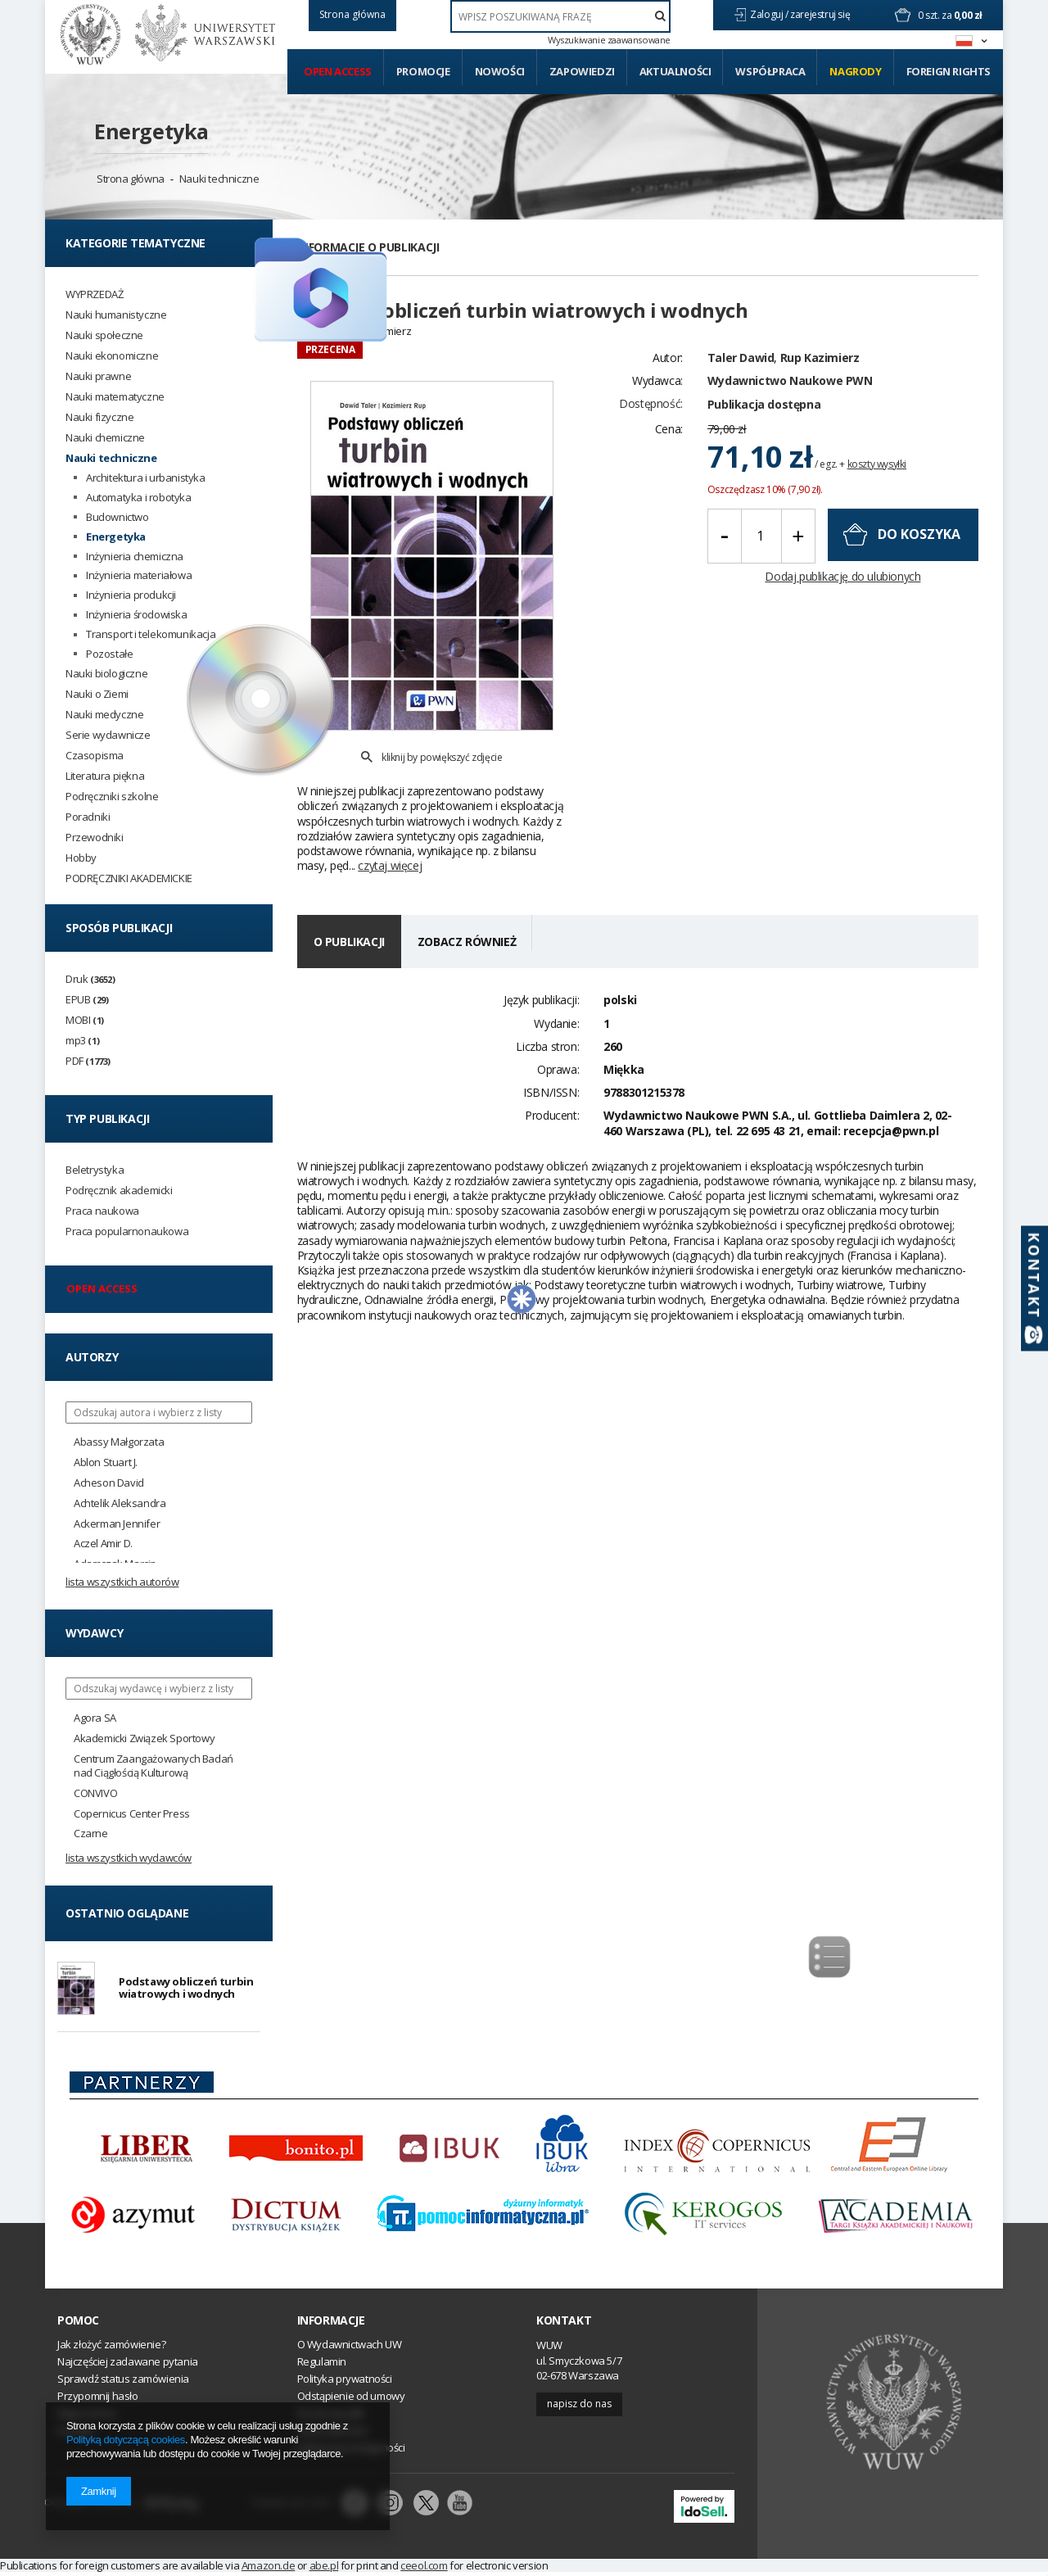 The image size is (1048, 2576). I want to click on access audio CD contents, so click(260, 701).